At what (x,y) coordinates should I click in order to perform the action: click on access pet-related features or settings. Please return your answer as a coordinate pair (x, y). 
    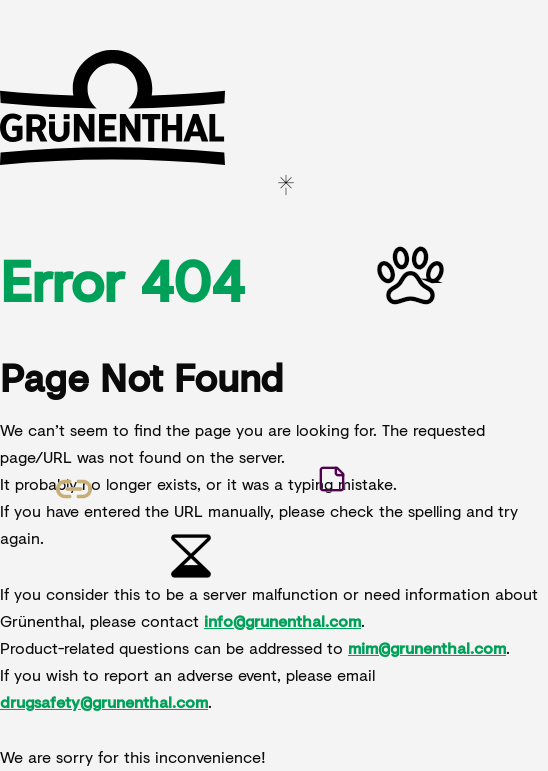
    Looking at the image, I should click on (410, 275).